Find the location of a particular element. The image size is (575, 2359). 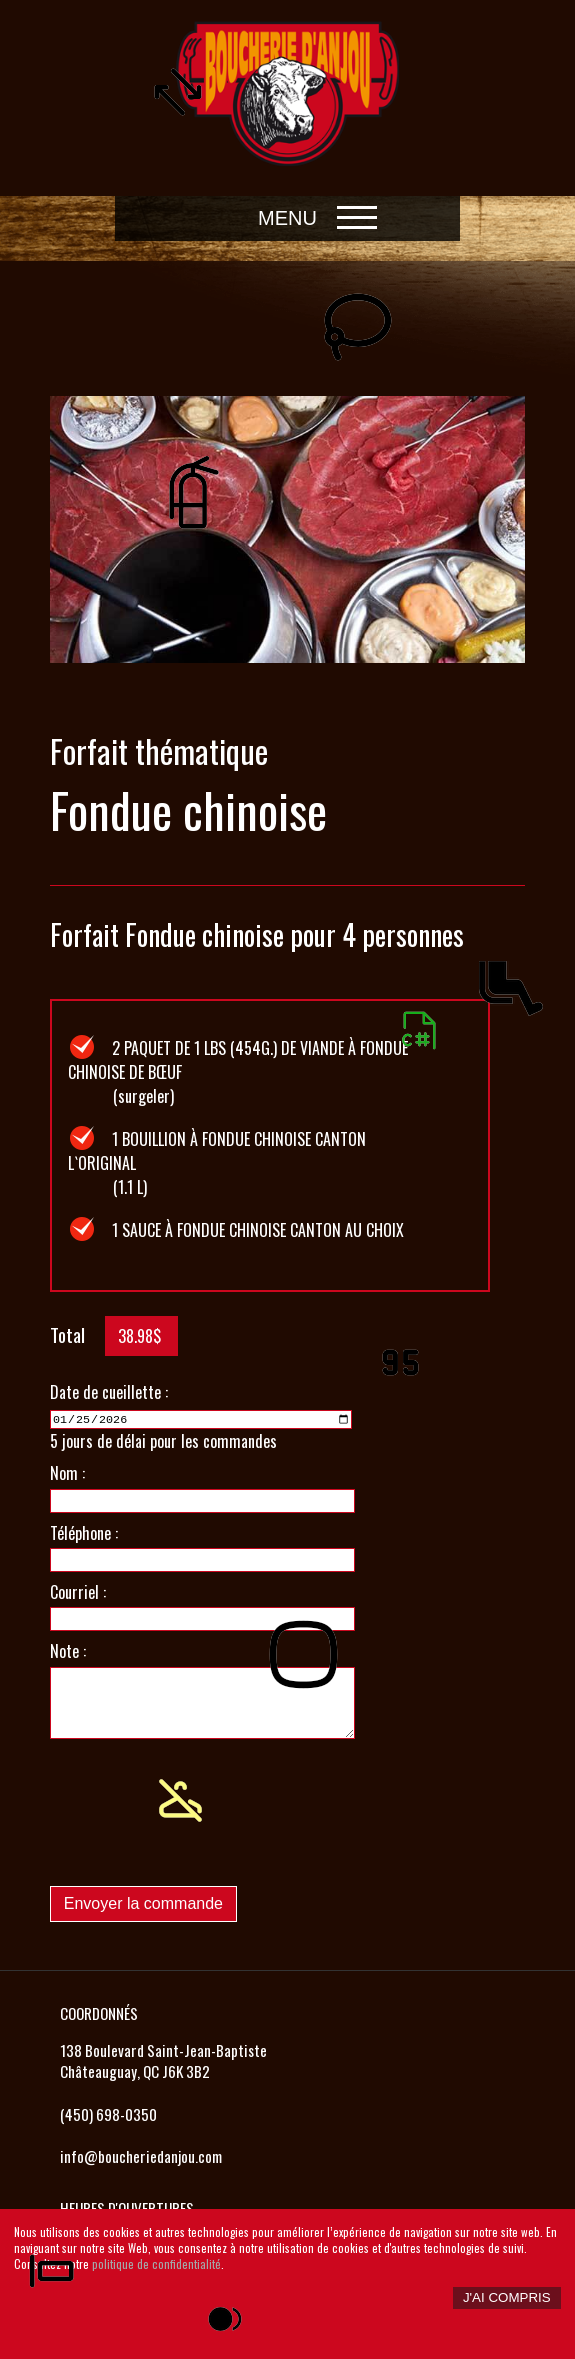

wardrobe or closet feature disabled is located at coordinates (180, 1800).